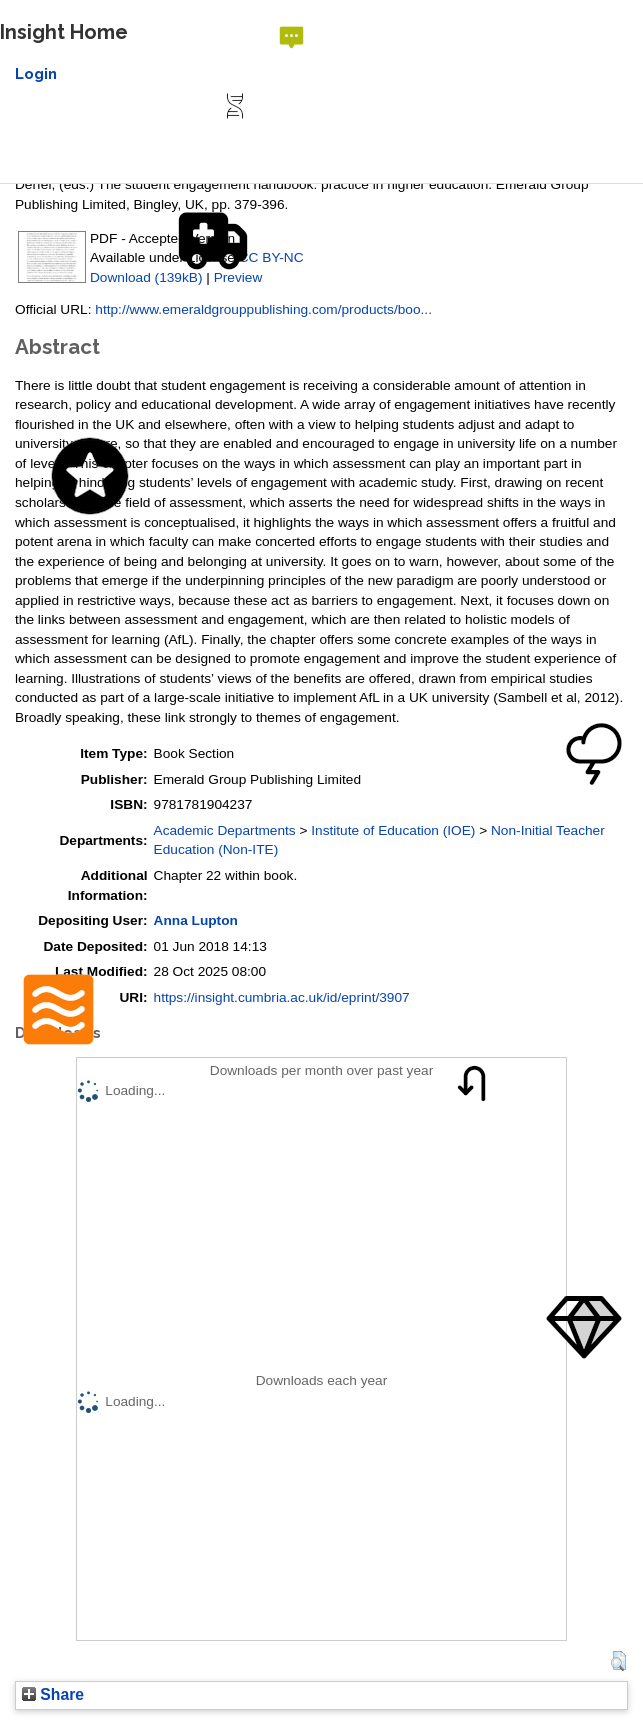  What do you see at coordinates (90, 476) in the screenshot?
I see `mark item as favorite` at bounding box center [90, 476].